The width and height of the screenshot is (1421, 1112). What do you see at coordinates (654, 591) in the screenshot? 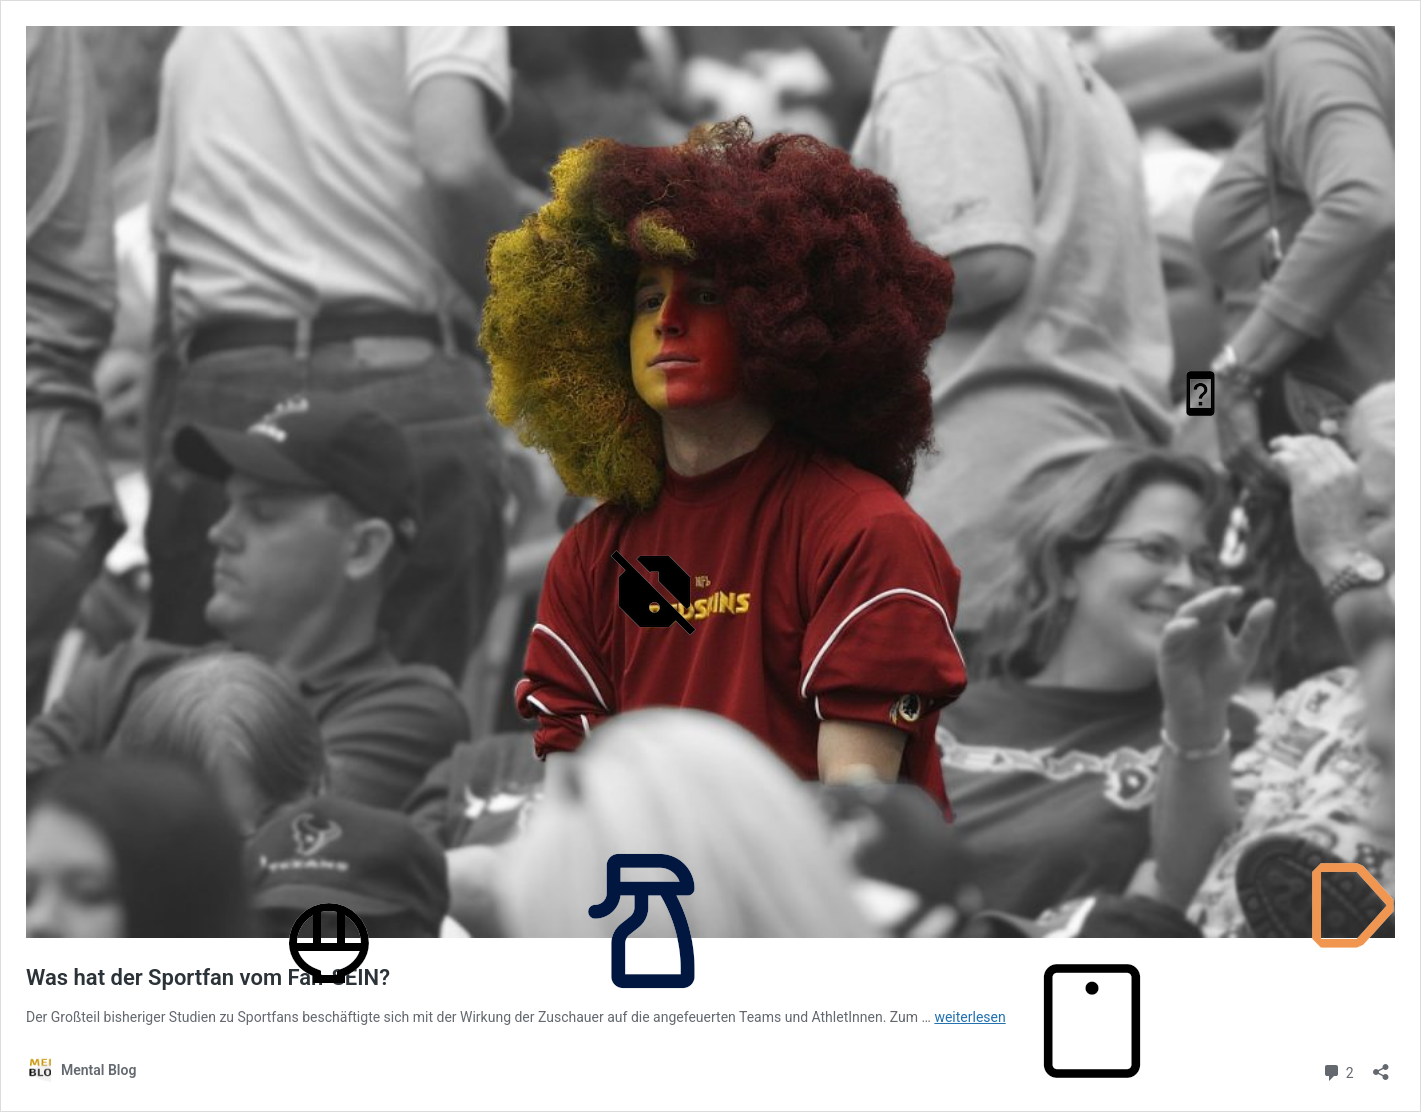
I see `disable content reporting` at bounding box center [654, 591].